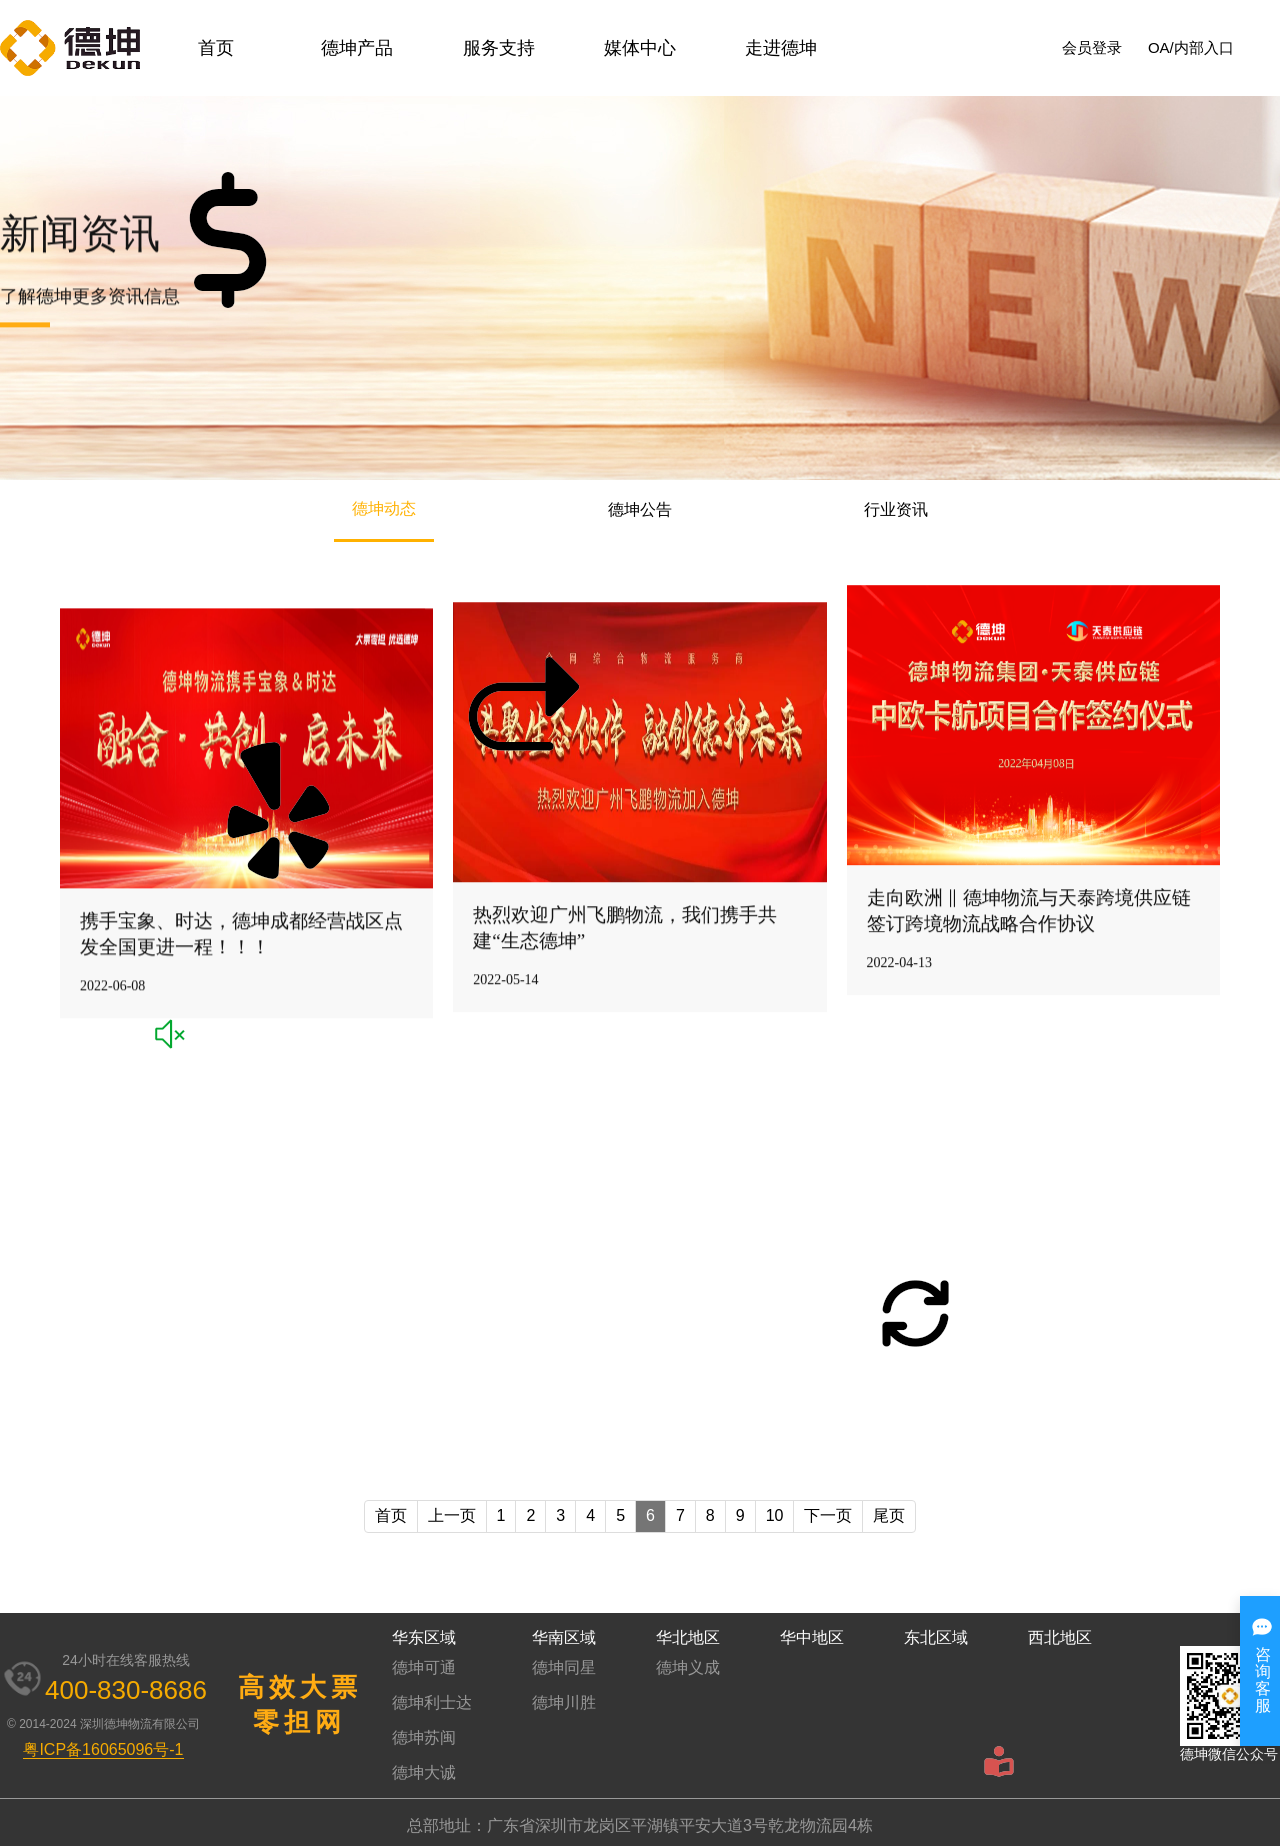  I want to click on open reading mode, so click(999, 1762).